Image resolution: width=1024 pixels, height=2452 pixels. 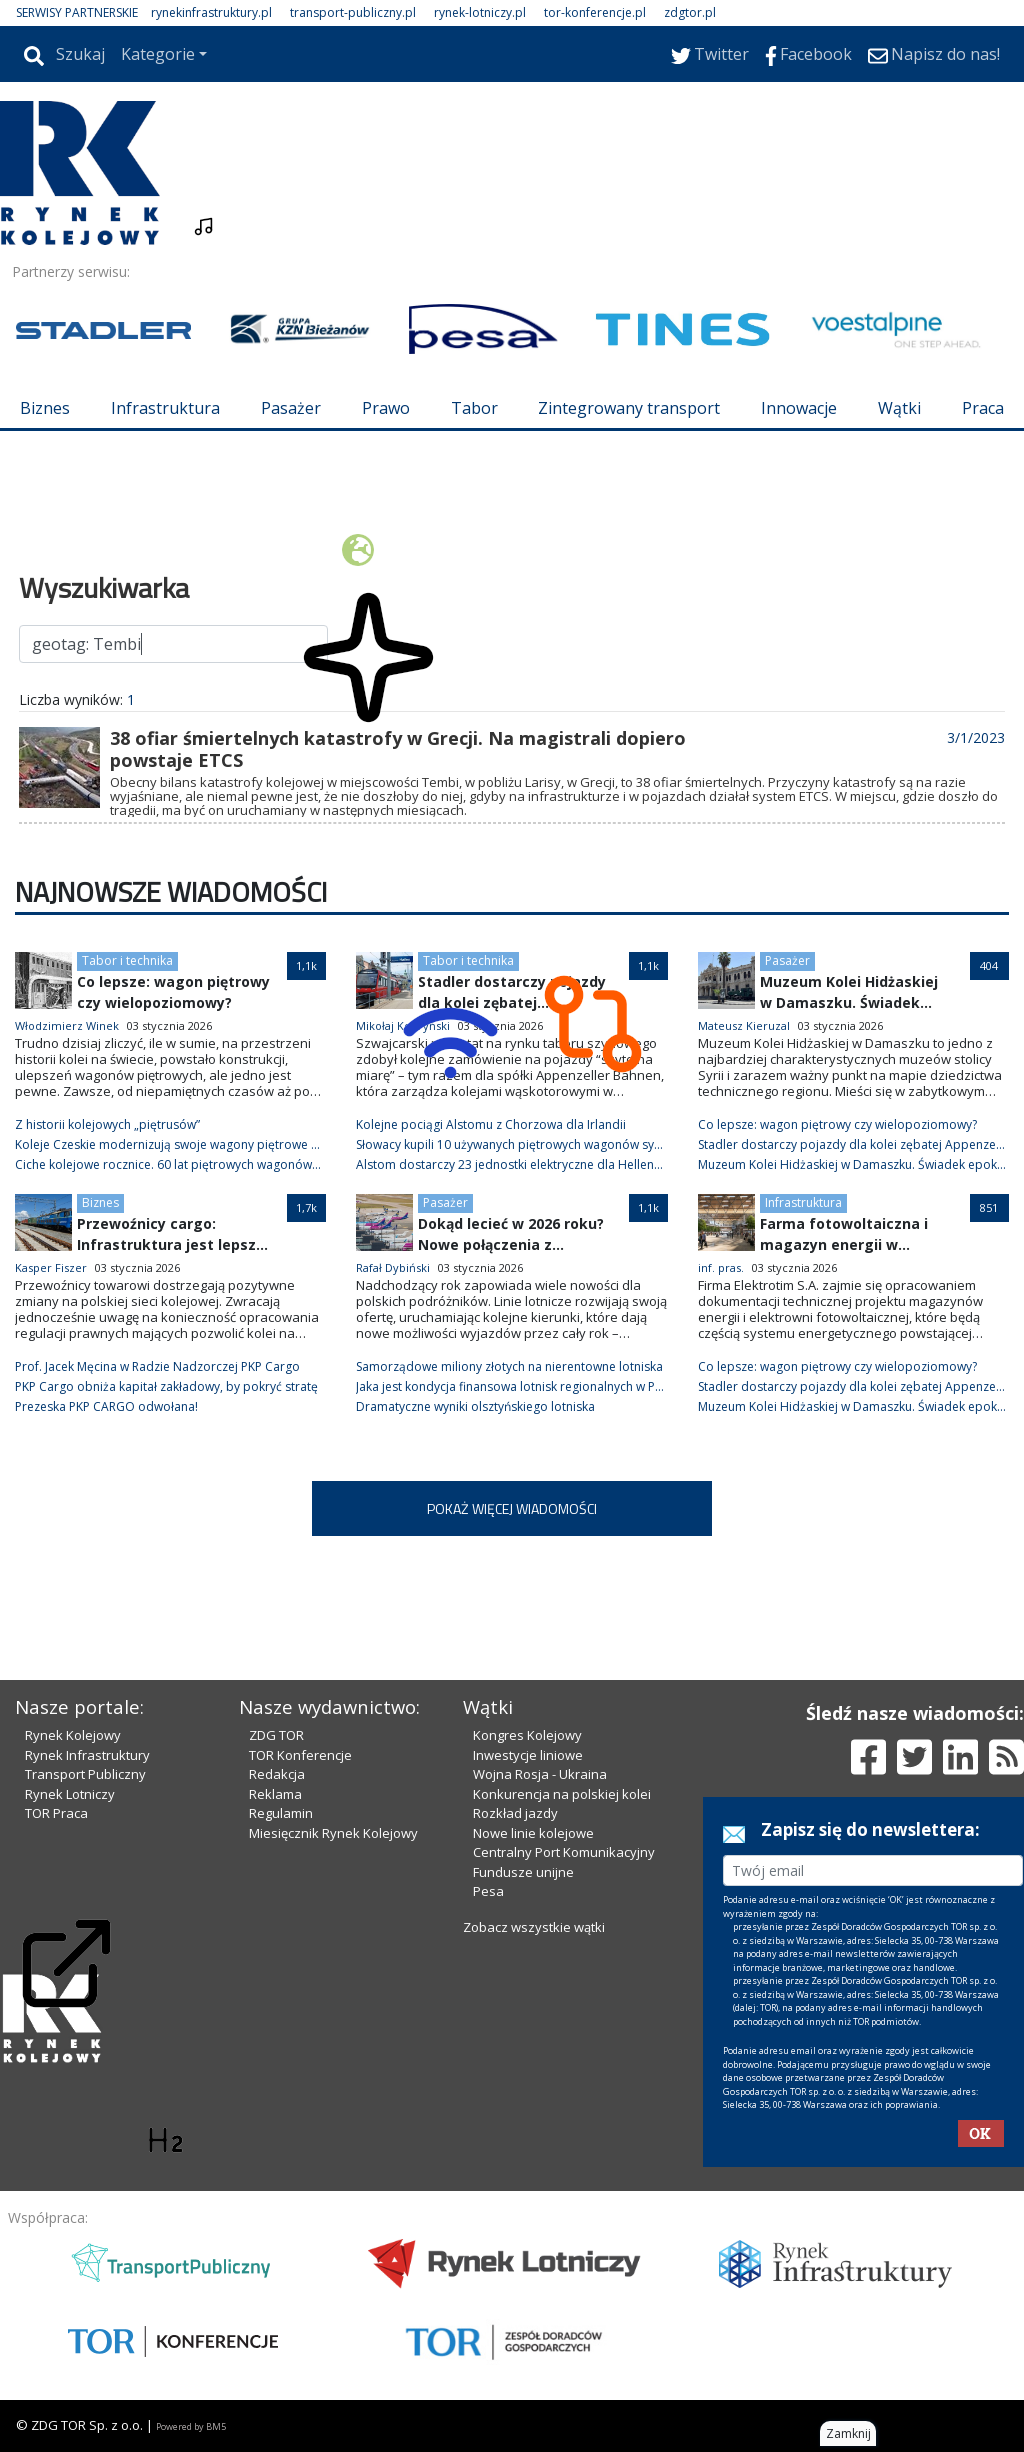 I want to click on open music player or library, so click(x=203, y=226).